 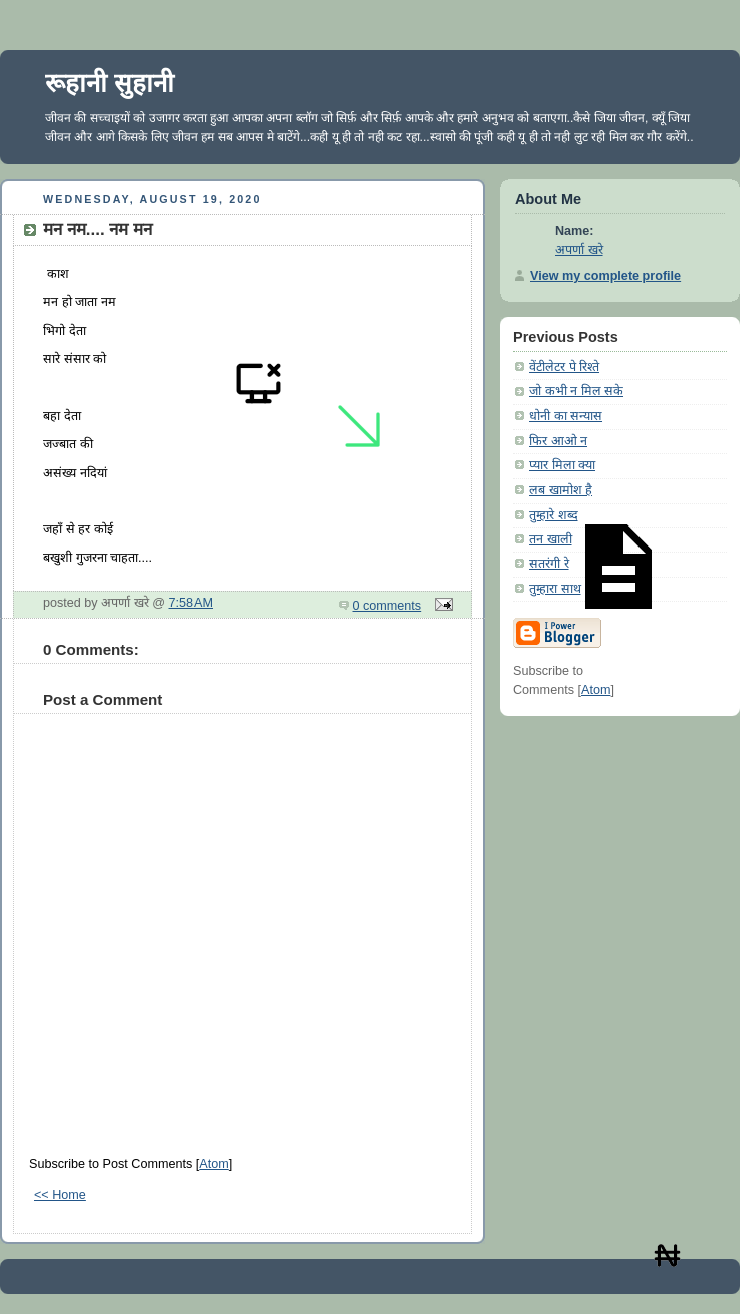 I want to click on view document details, so click(x=618, y=566).